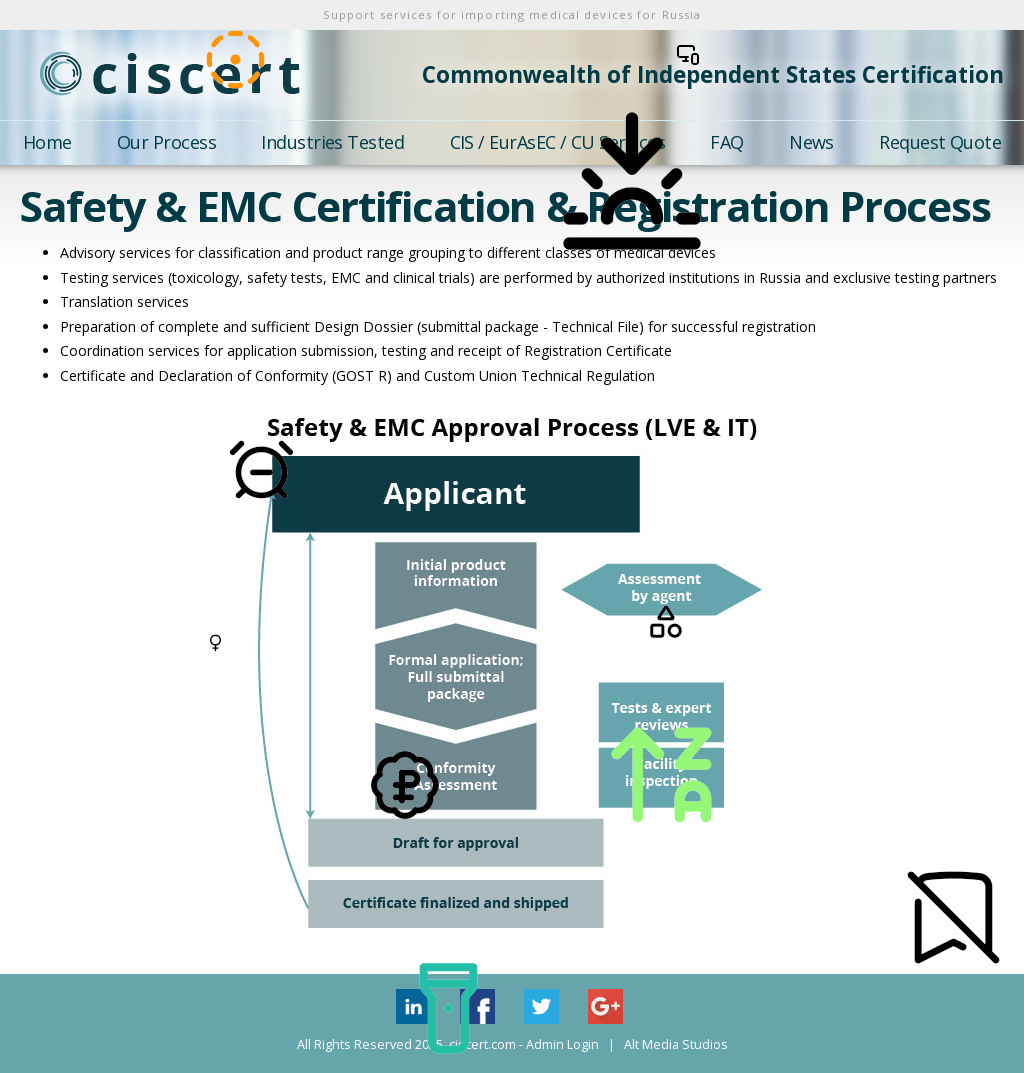 The width and height of the screenshot is (1024, 1073). What do you see at coordinates (666, 622) in the screenshot?
I see `access shape tools or drawing options` at bounding box center [666, 622].